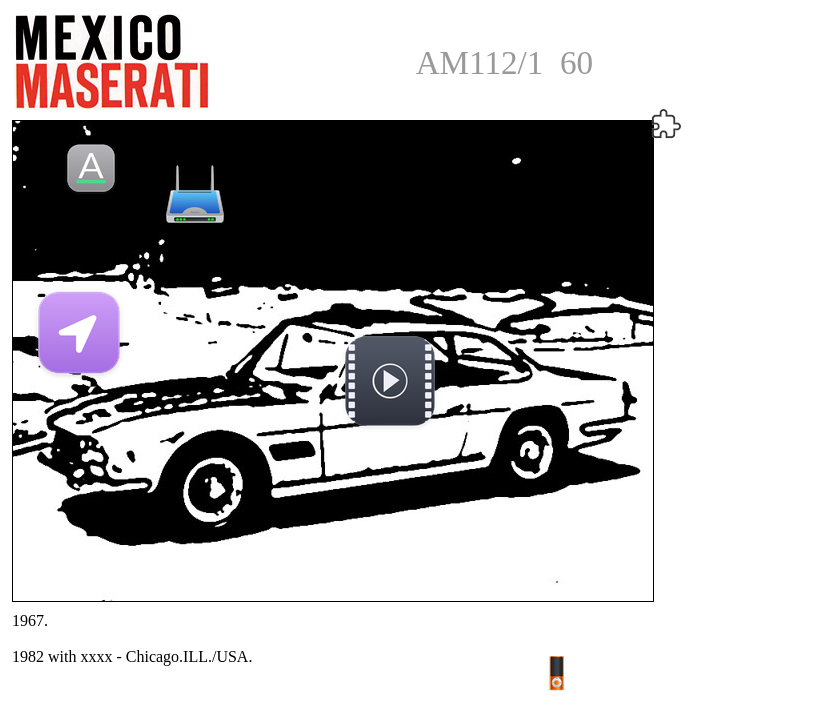  I want to click on access location privacy settings, so click(79, 334).